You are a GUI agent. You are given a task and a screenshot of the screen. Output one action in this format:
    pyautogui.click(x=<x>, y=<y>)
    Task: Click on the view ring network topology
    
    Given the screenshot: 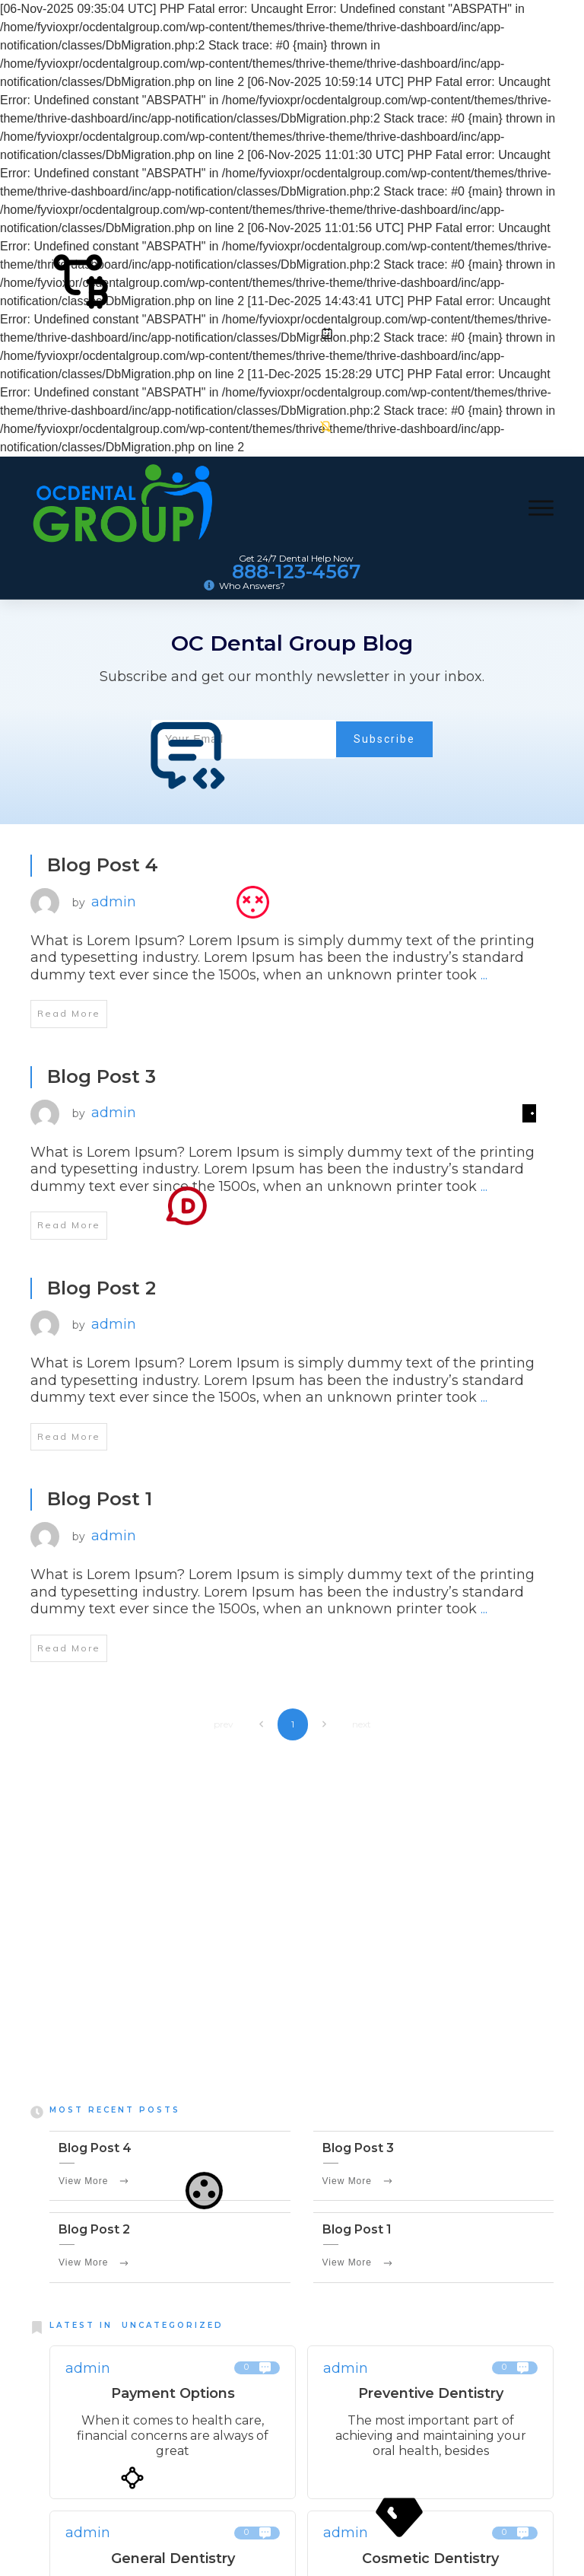 What is the action you would take?
    pyautogui.click(x=132, y=2478)
    